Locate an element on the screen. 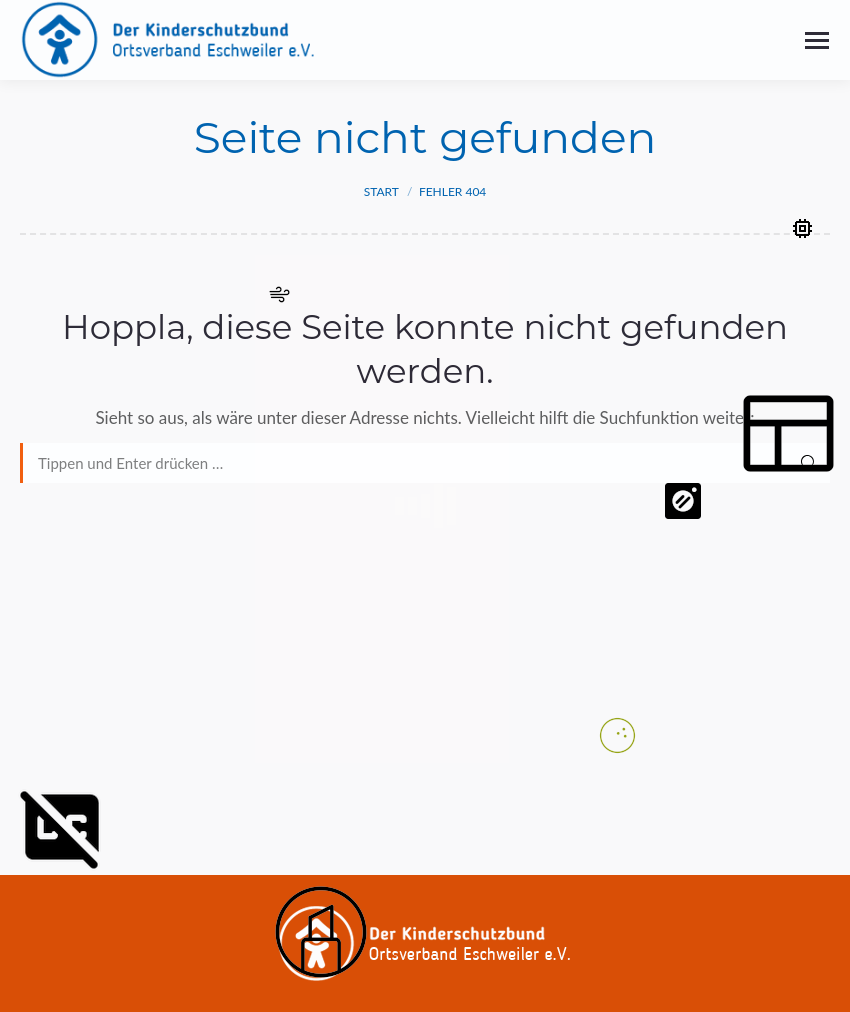 This screenshot has height=1012, width=850. change page layout or view is located at coordinates (788, 433).